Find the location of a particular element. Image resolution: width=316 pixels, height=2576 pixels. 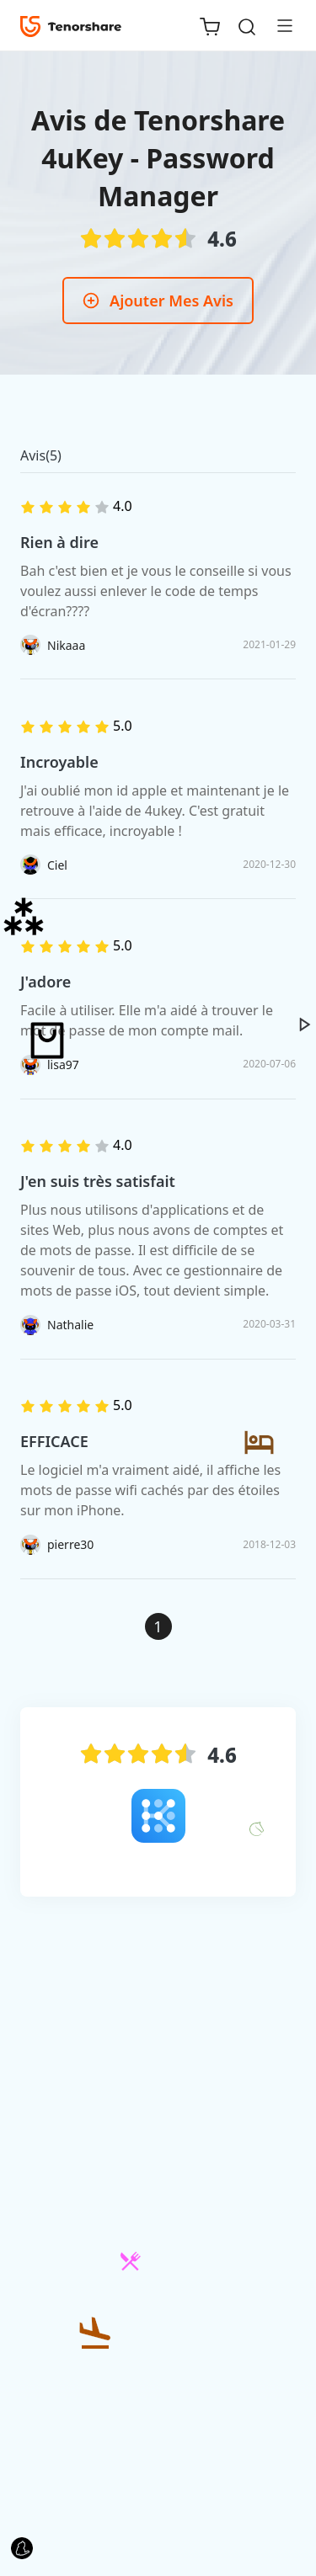

open the lichess chess platform is located at coordinates (256, 1828).